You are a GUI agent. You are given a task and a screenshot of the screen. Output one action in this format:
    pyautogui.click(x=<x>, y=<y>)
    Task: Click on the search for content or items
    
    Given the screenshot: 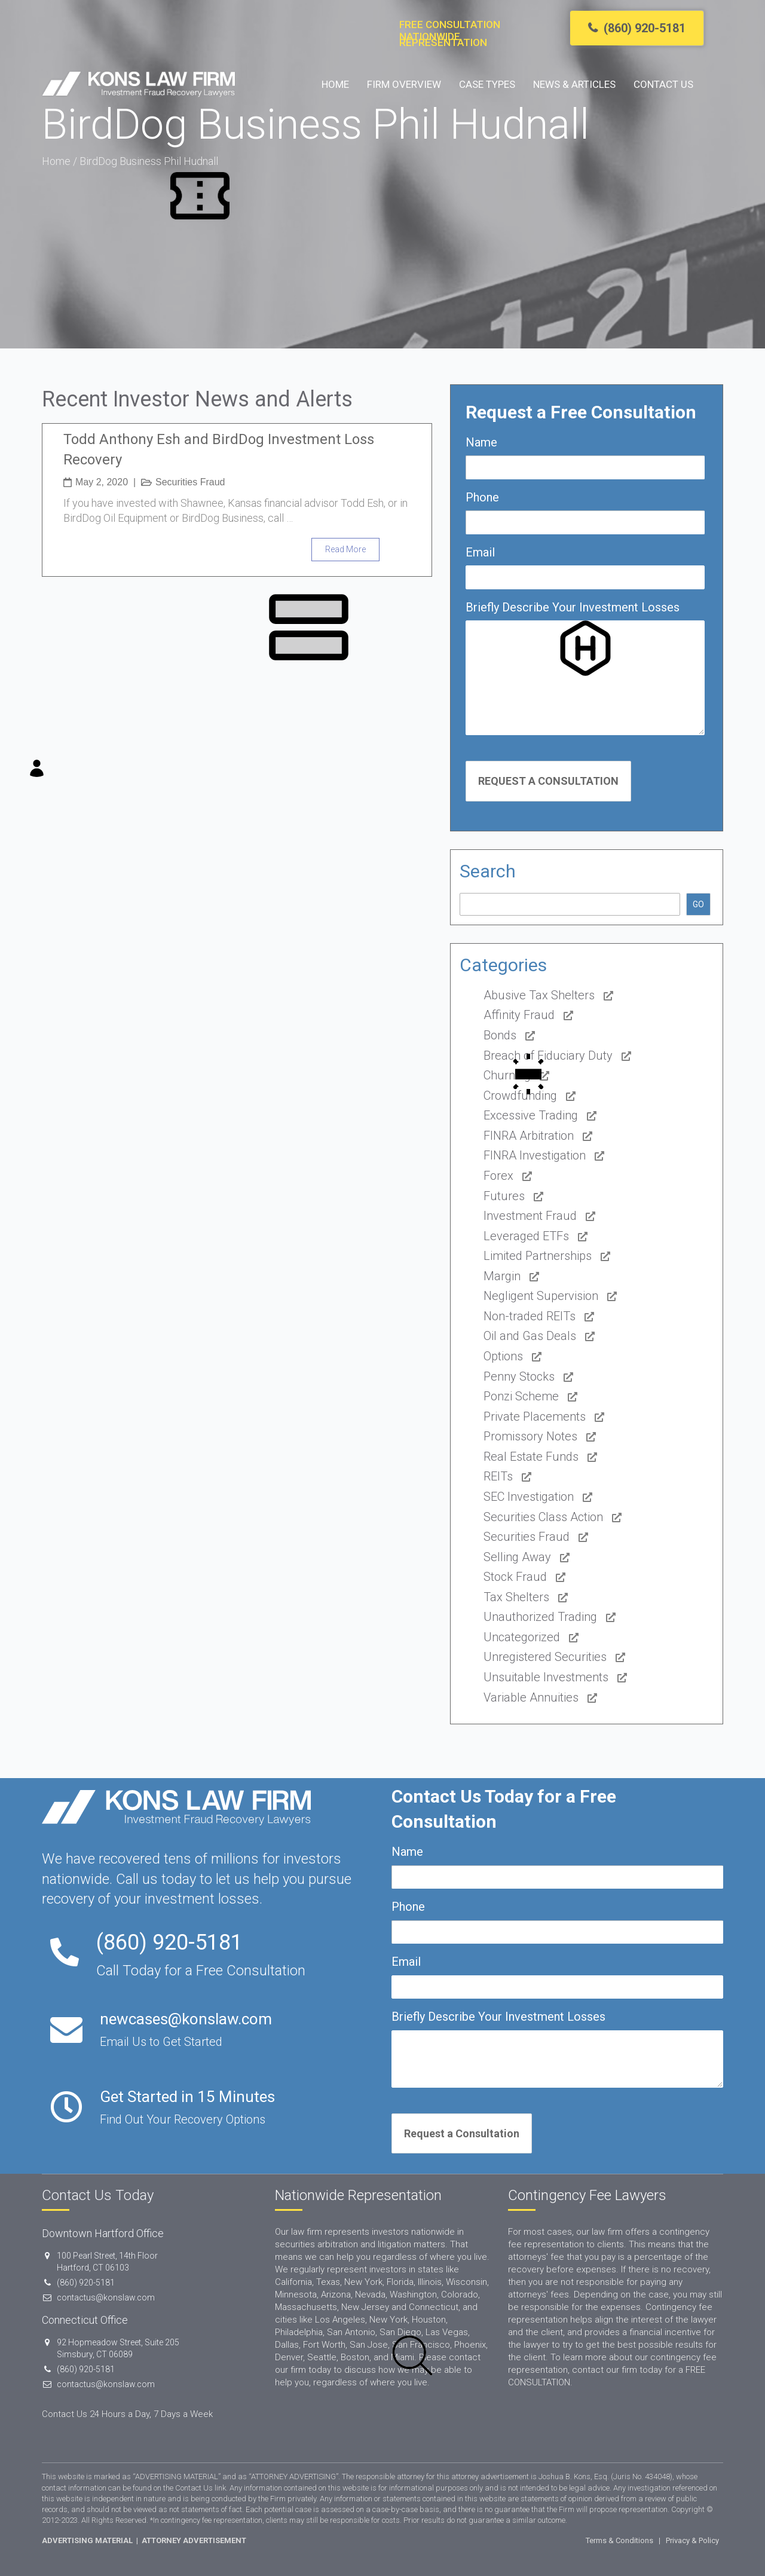 What is the action you would take?
    pyautogui.click(x=412, y=2355)
    